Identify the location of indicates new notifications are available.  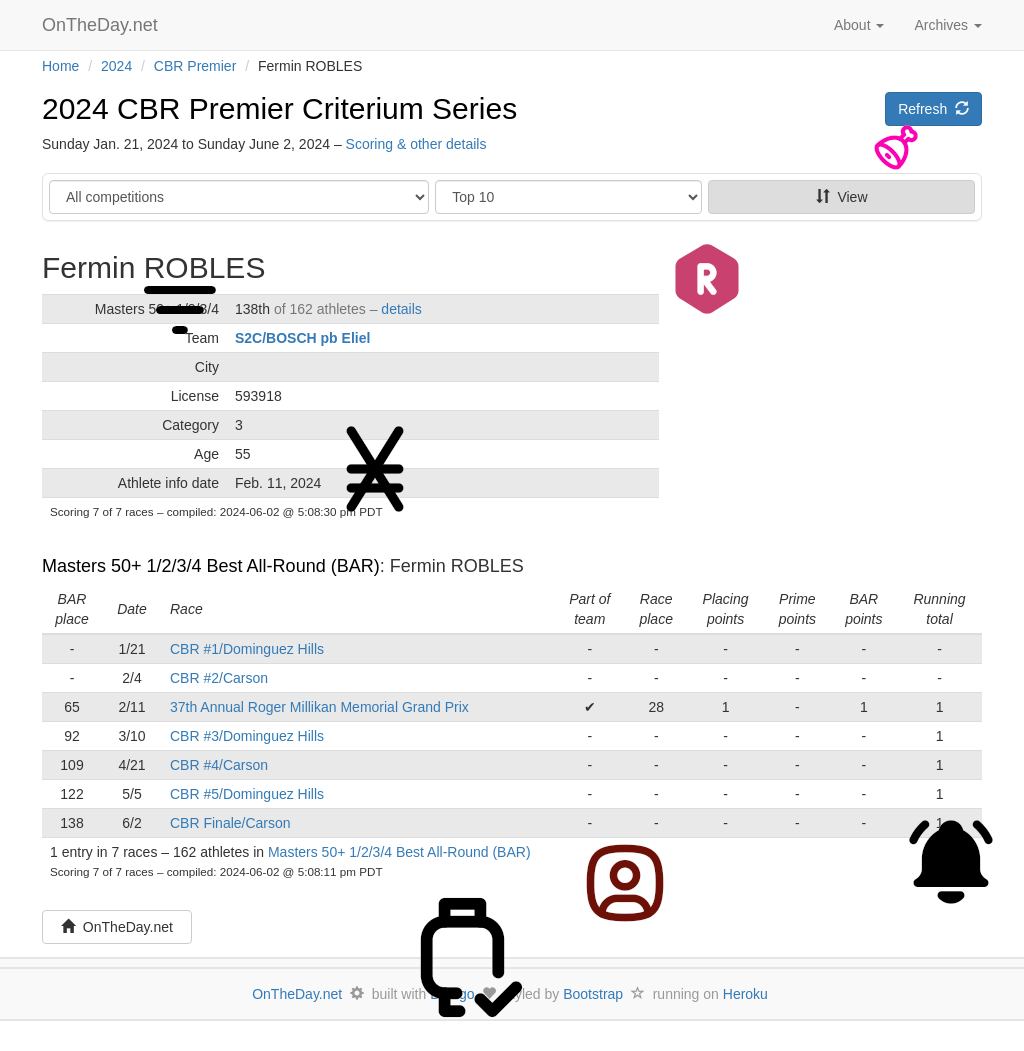
(951, 862).